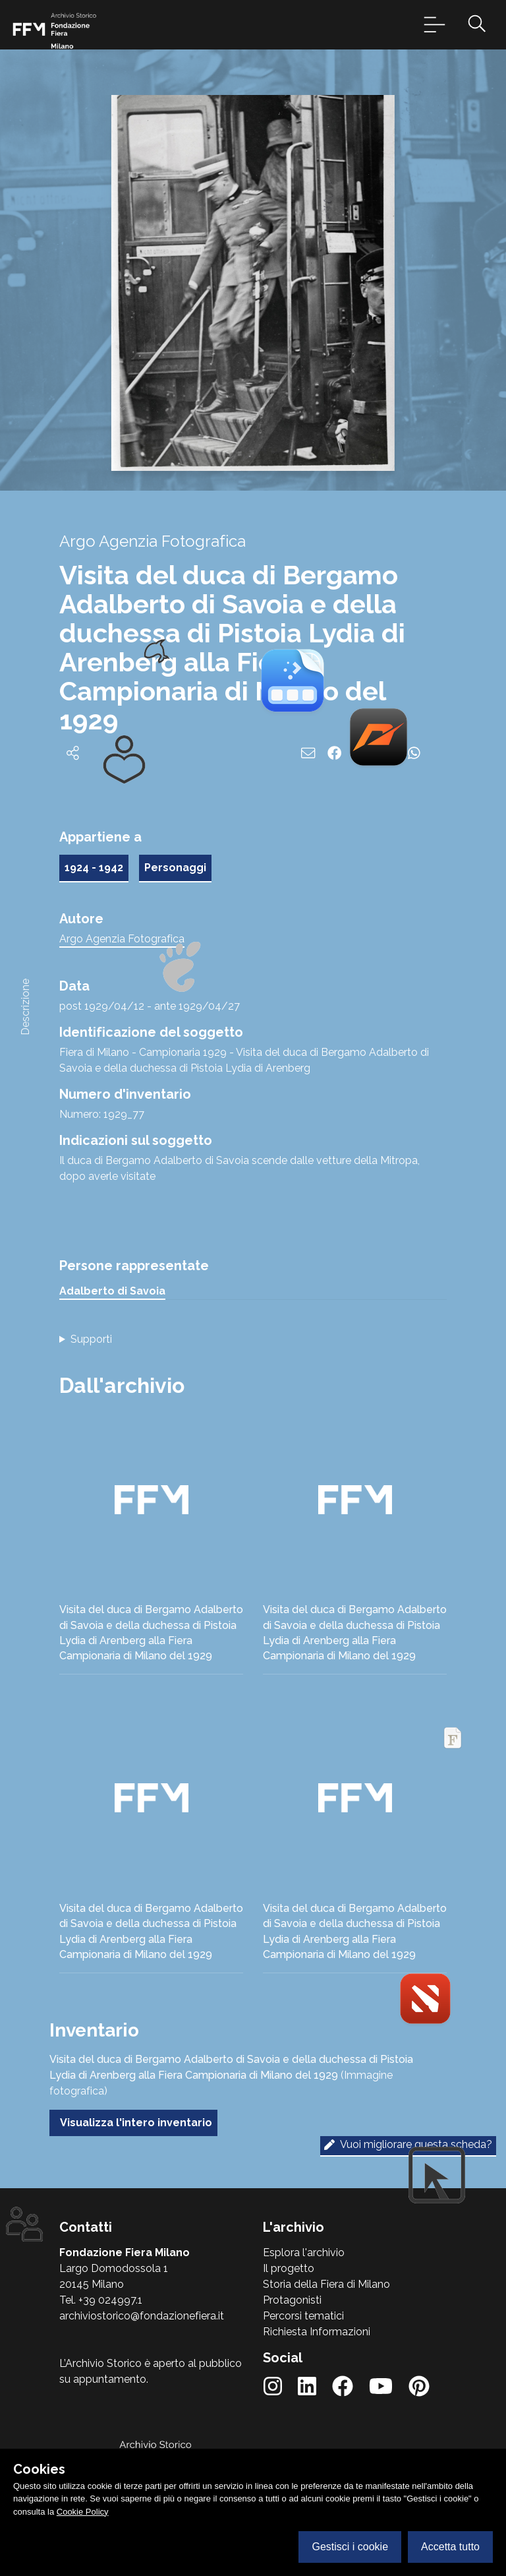  Describe the element at coordinates (378, 737) in the screenshot. I see `launch need for speed: the run game` at that location.